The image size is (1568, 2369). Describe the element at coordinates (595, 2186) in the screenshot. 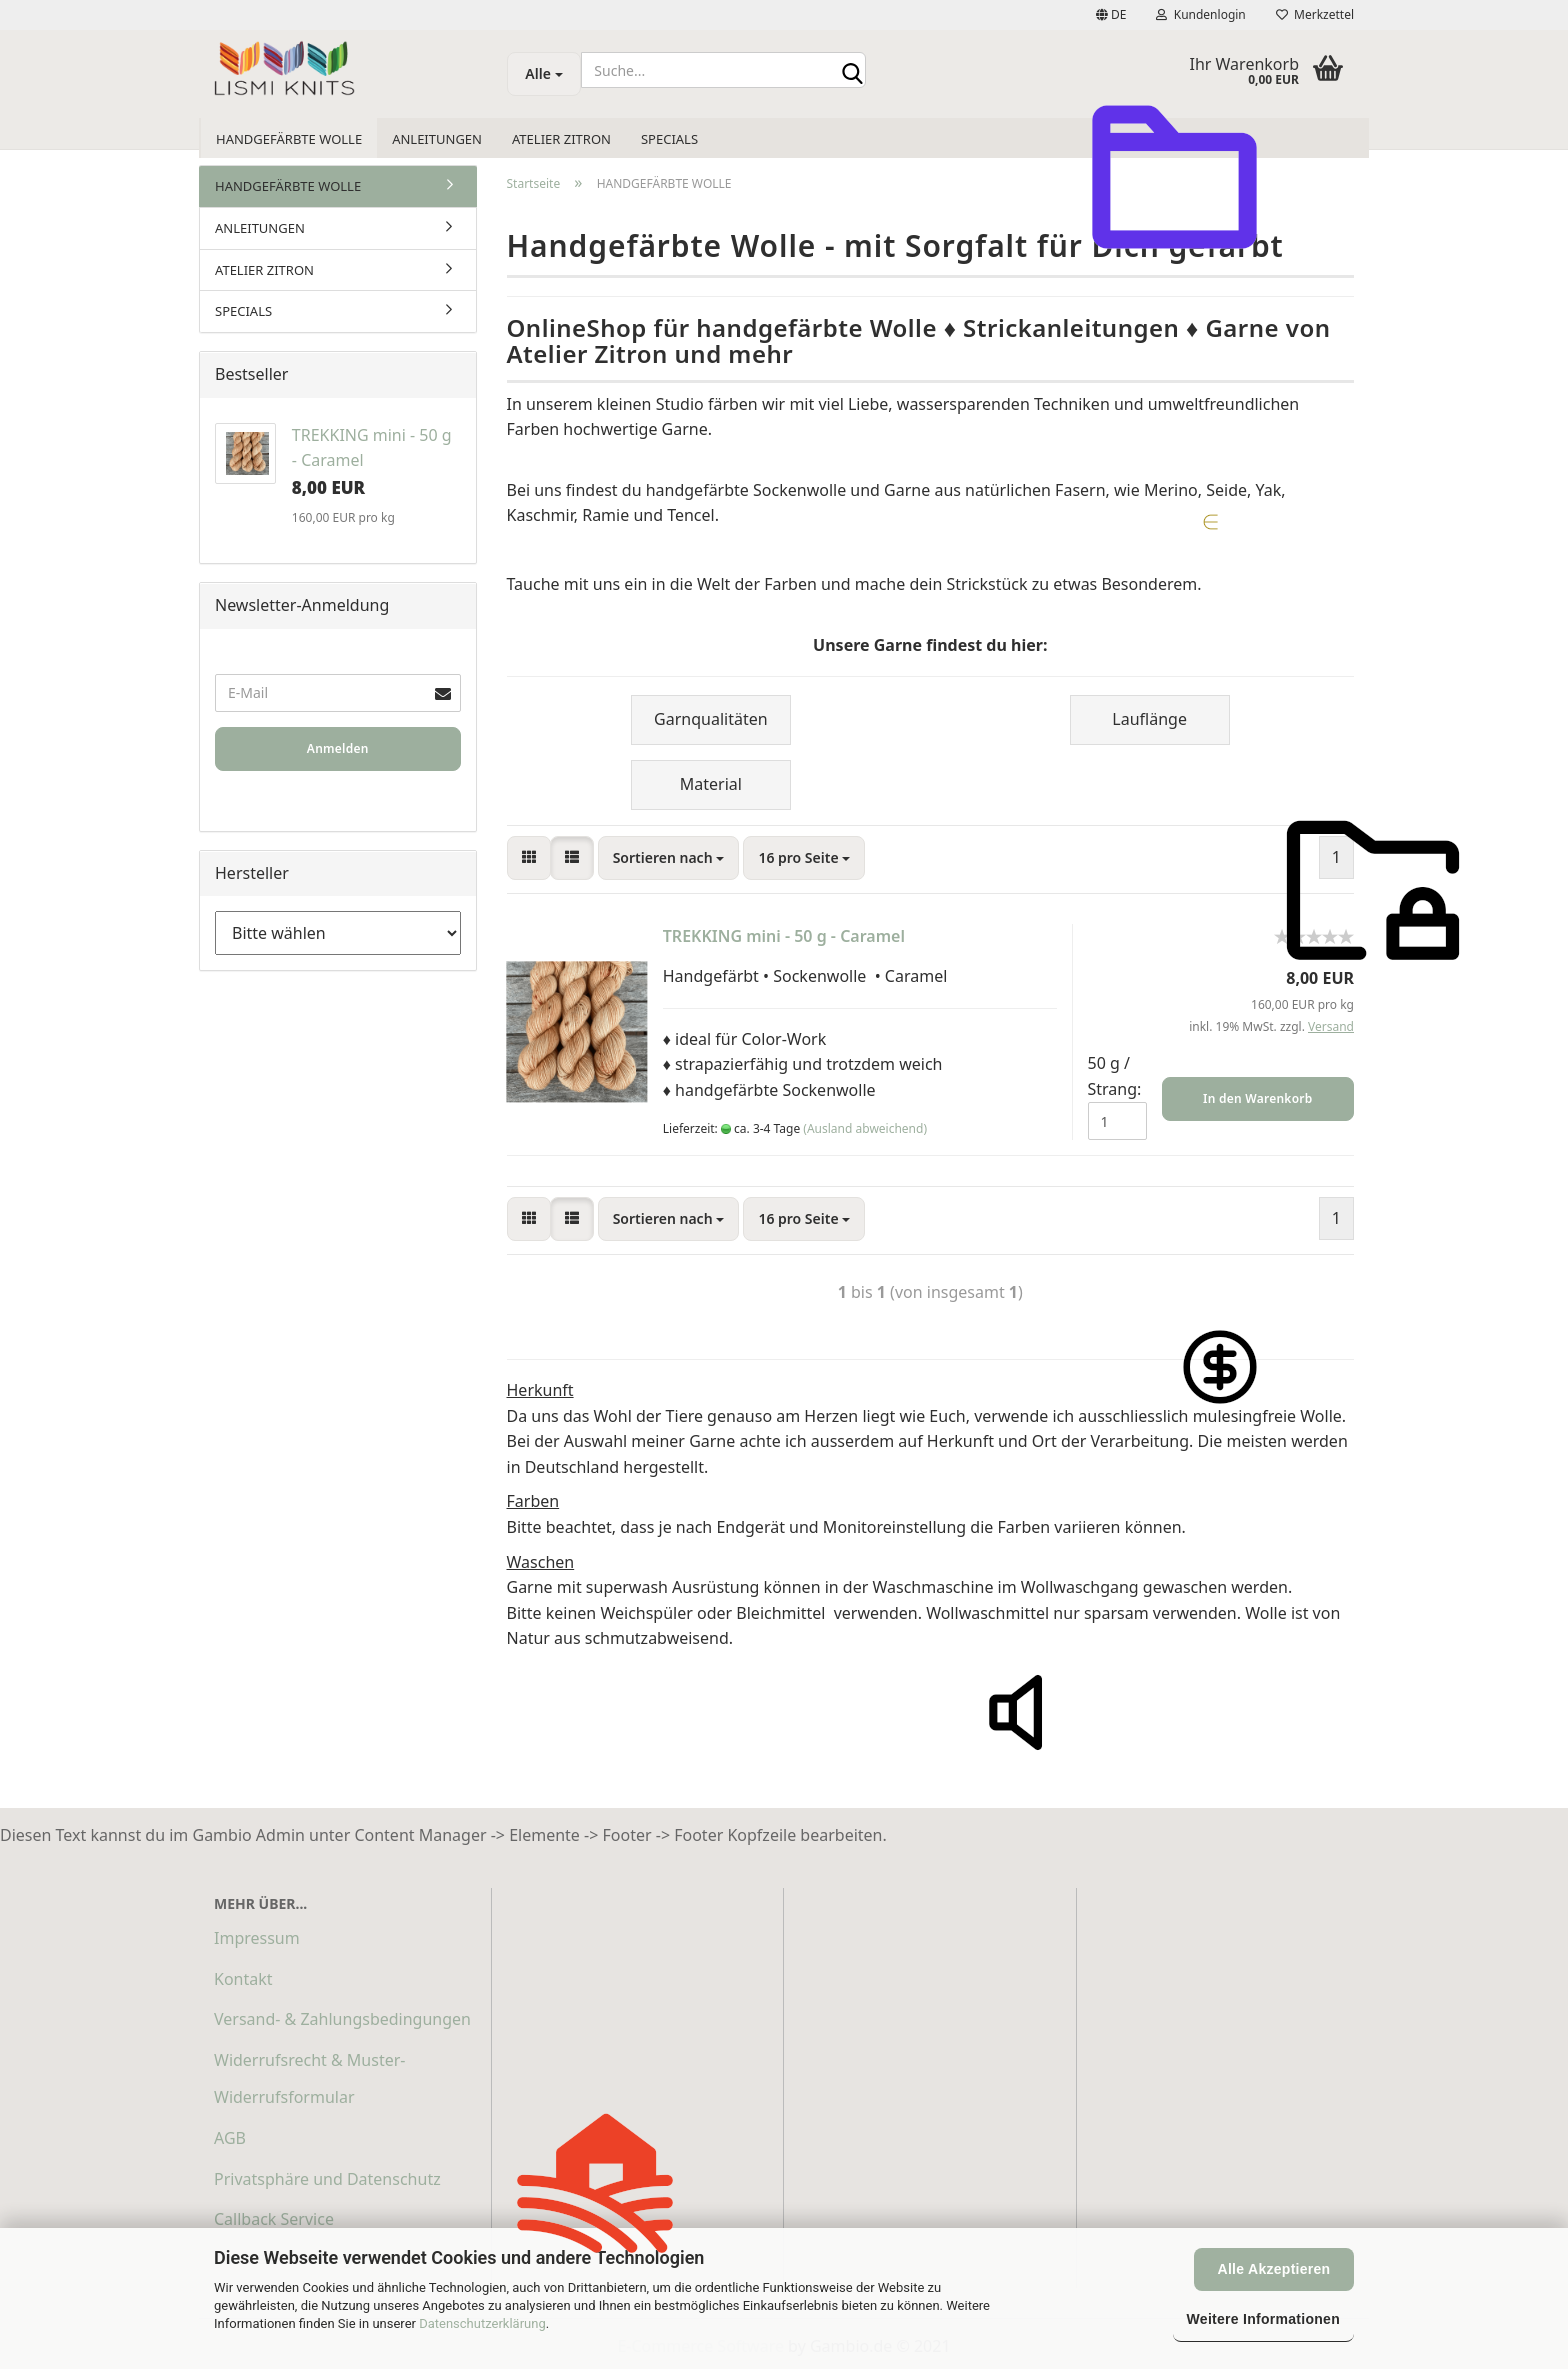

I see `access farm or agricultural features` at that location.